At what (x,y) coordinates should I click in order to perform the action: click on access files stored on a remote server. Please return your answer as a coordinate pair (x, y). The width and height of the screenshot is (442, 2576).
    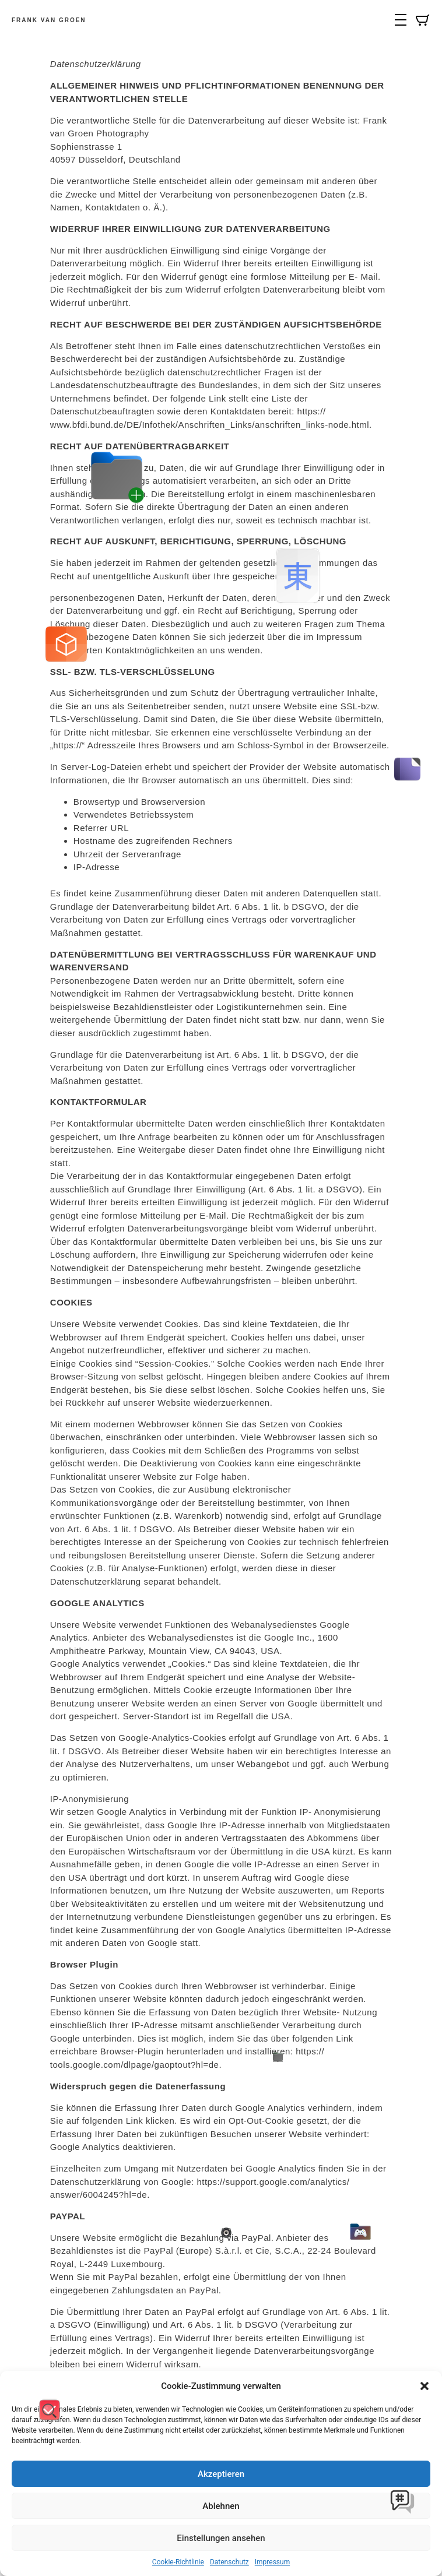
    Looking at the image, I should click on (278, 2057).